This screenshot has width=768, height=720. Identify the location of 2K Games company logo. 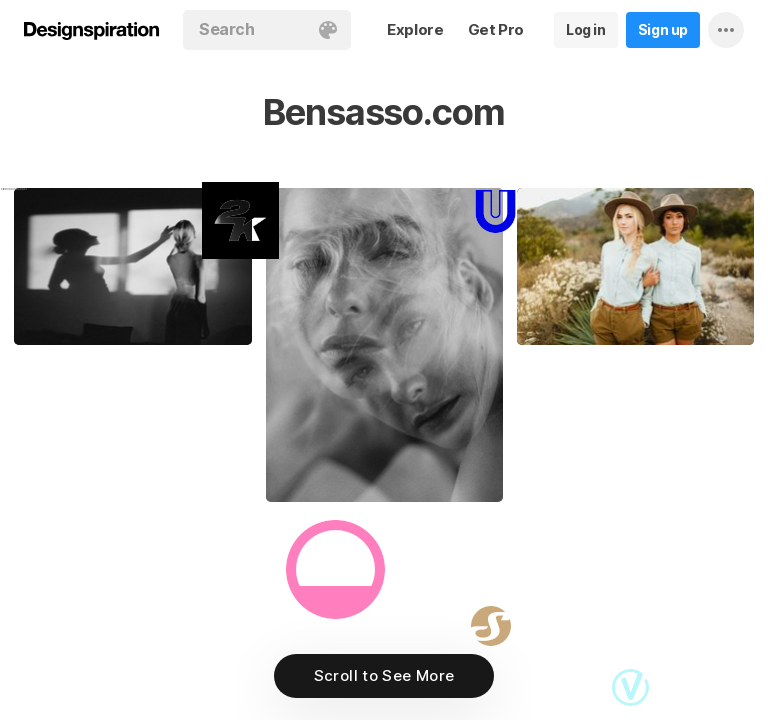
(240, 220).